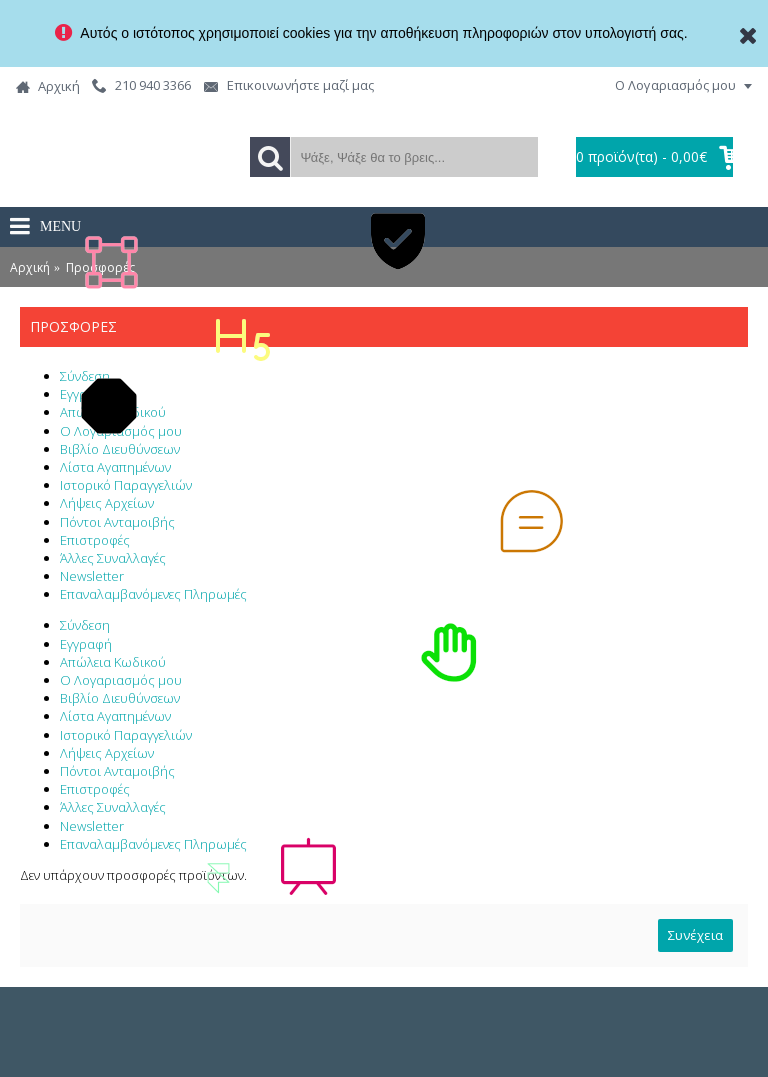  I want to click on indicates a stop or warning state, so click(109, 406).